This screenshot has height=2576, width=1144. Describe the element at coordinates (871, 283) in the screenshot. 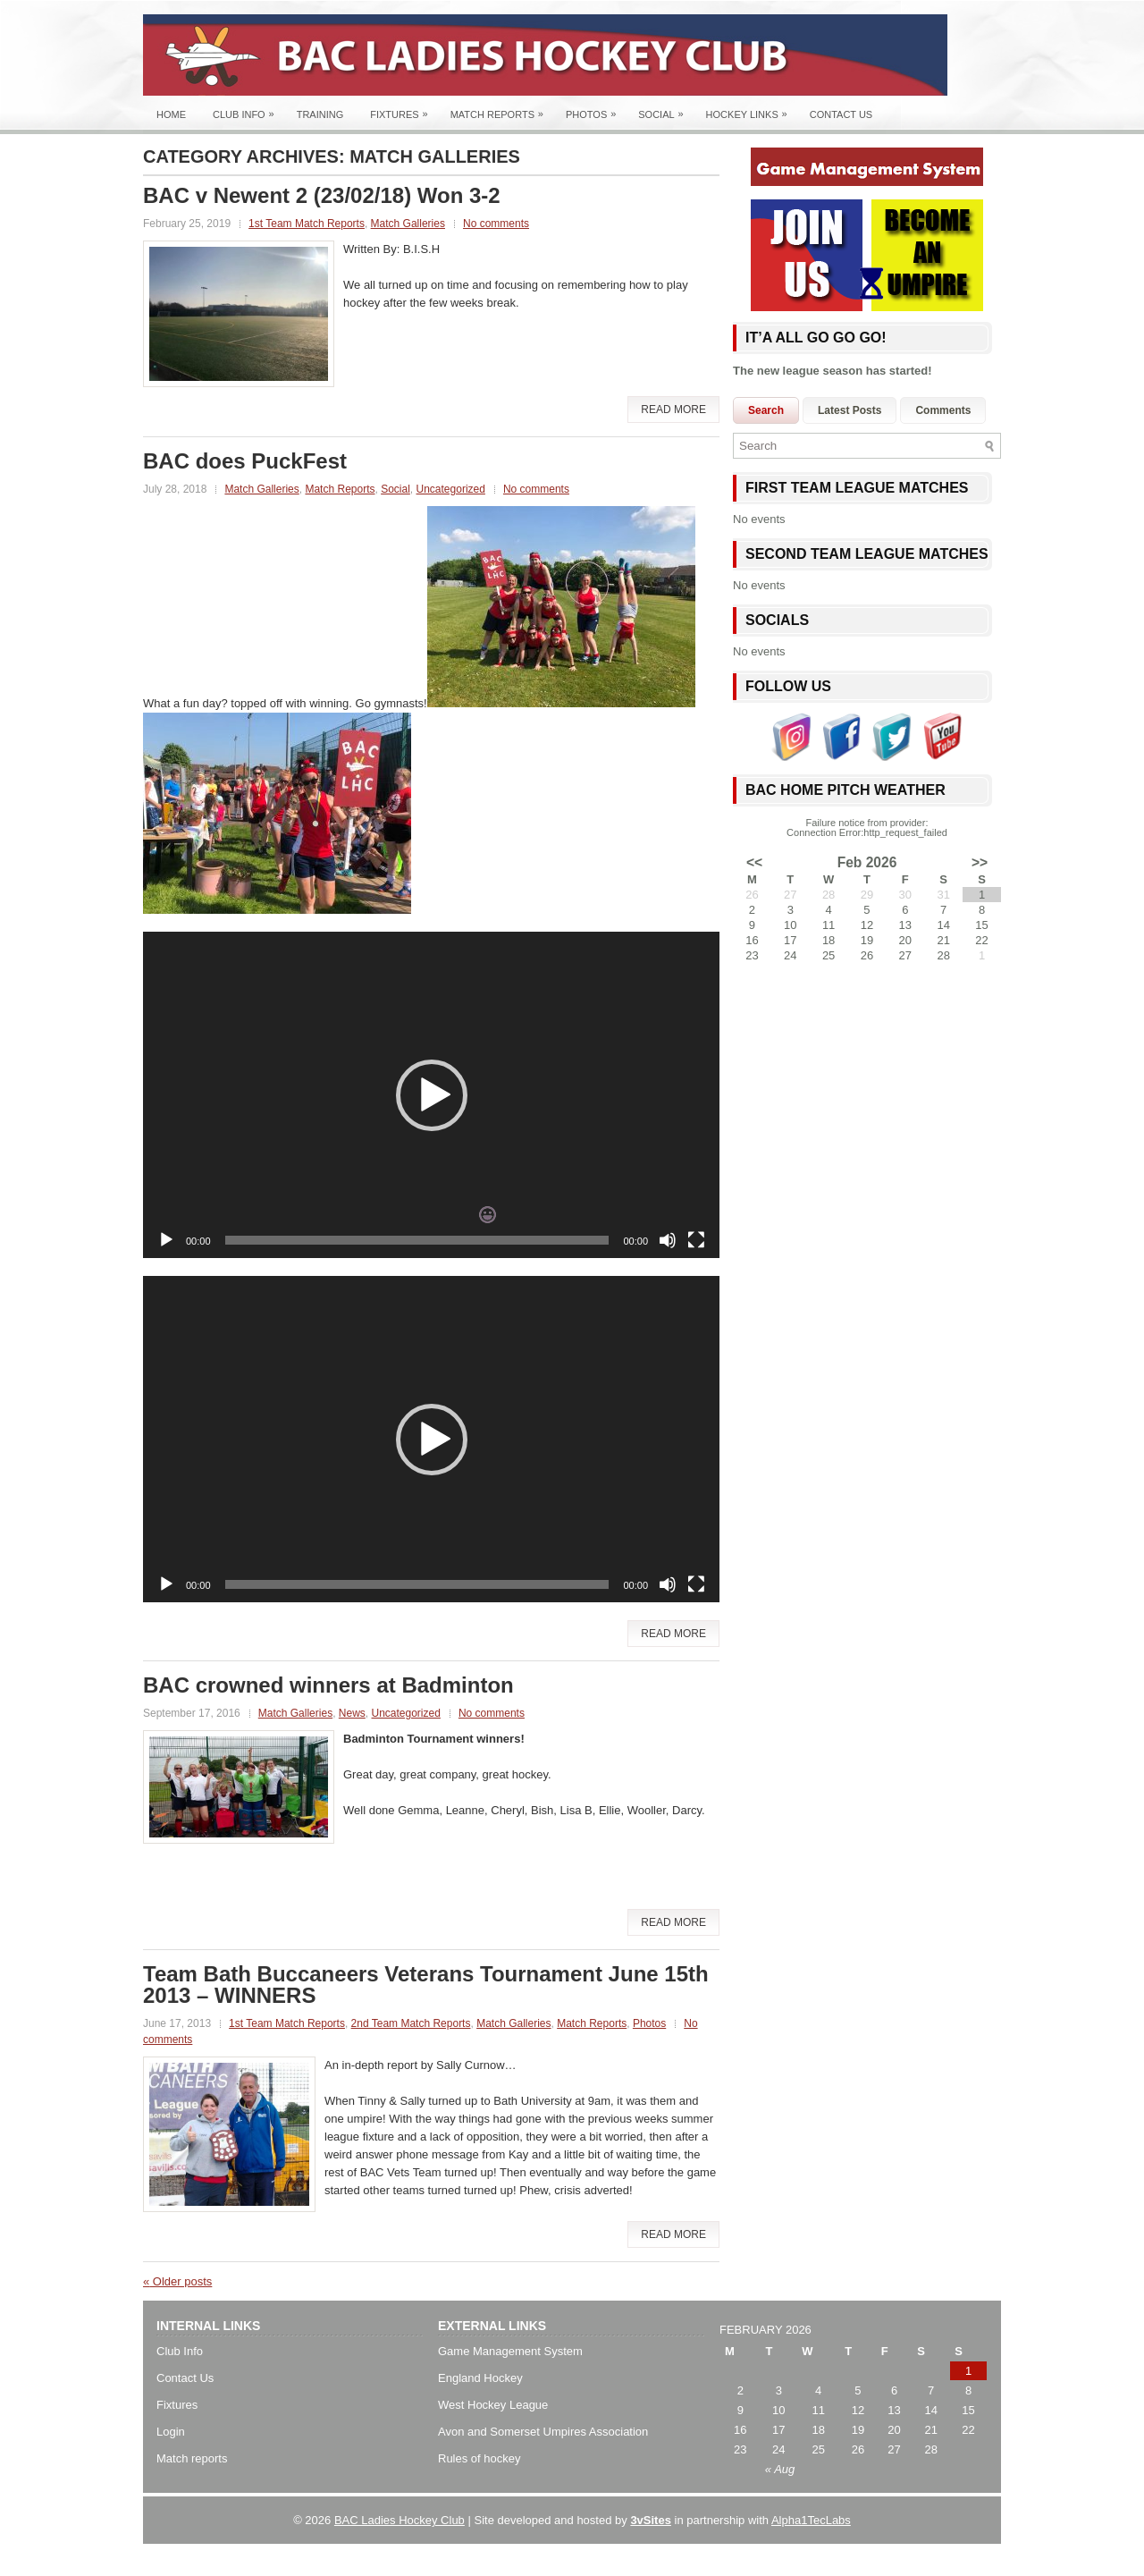

I see `indicates a process in progress or loading state` at that location.